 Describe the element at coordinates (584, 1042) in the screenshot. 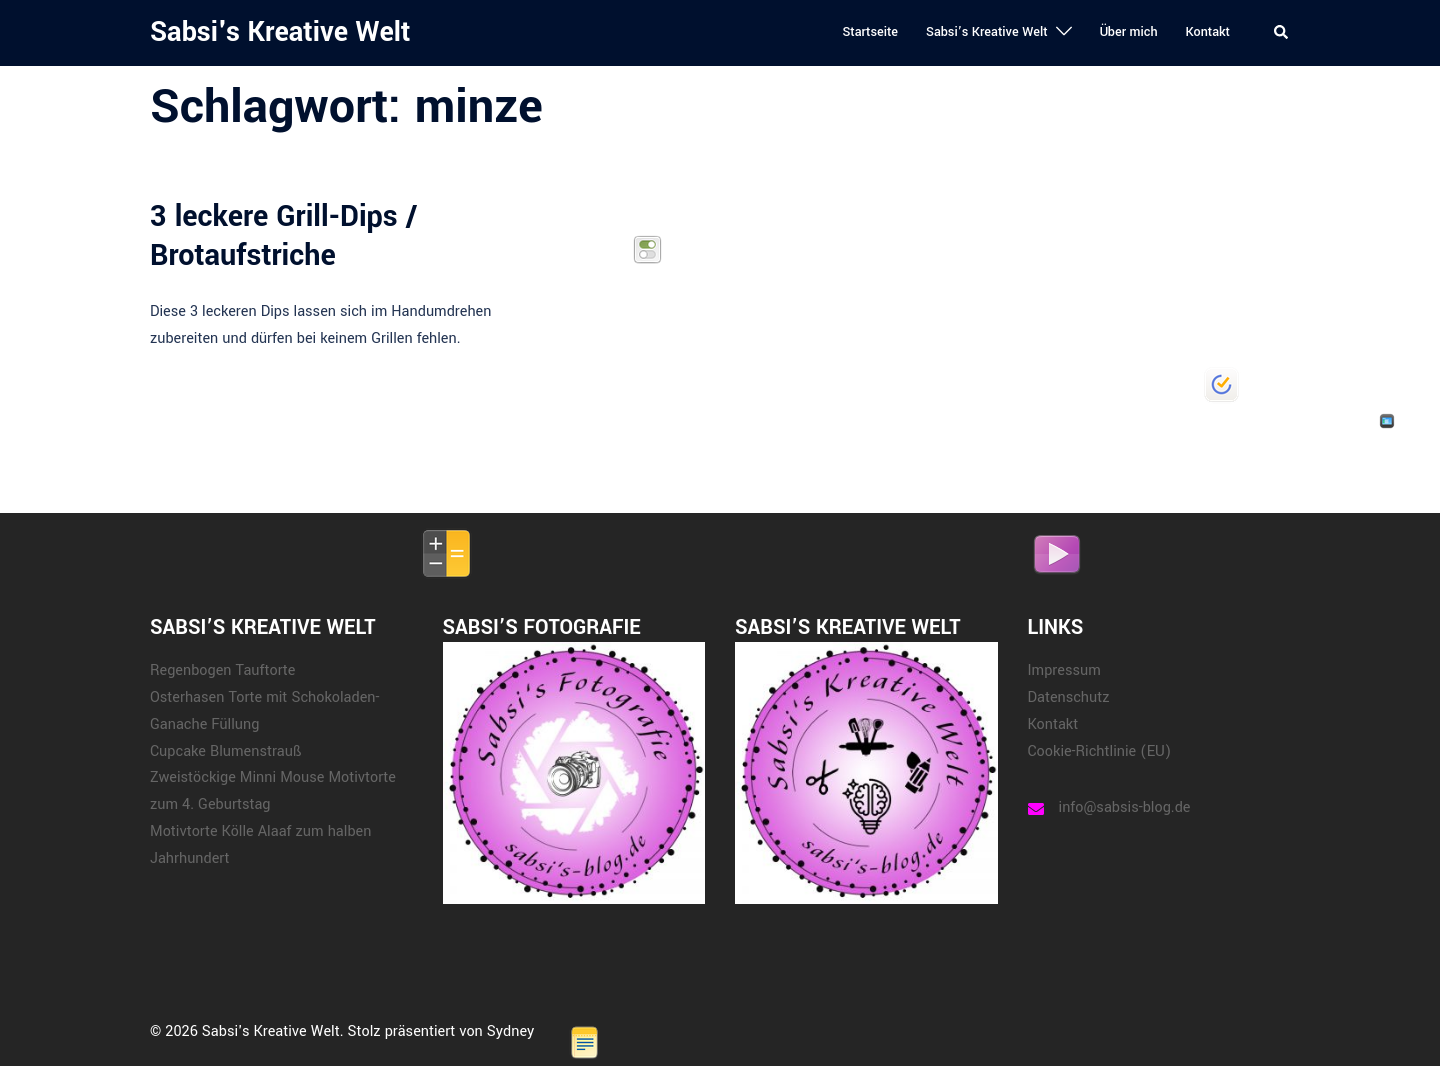

I see `open the notes application` at that location.